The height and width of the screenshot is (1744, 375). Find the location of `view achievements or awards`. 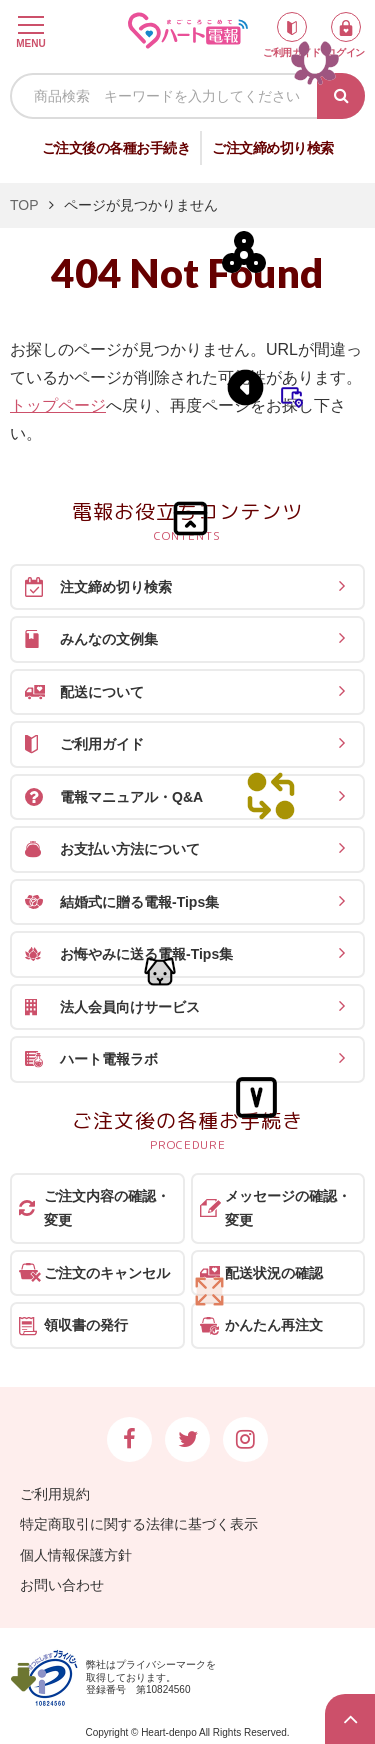

view achievements or awards is located at coordinates (315, 63).